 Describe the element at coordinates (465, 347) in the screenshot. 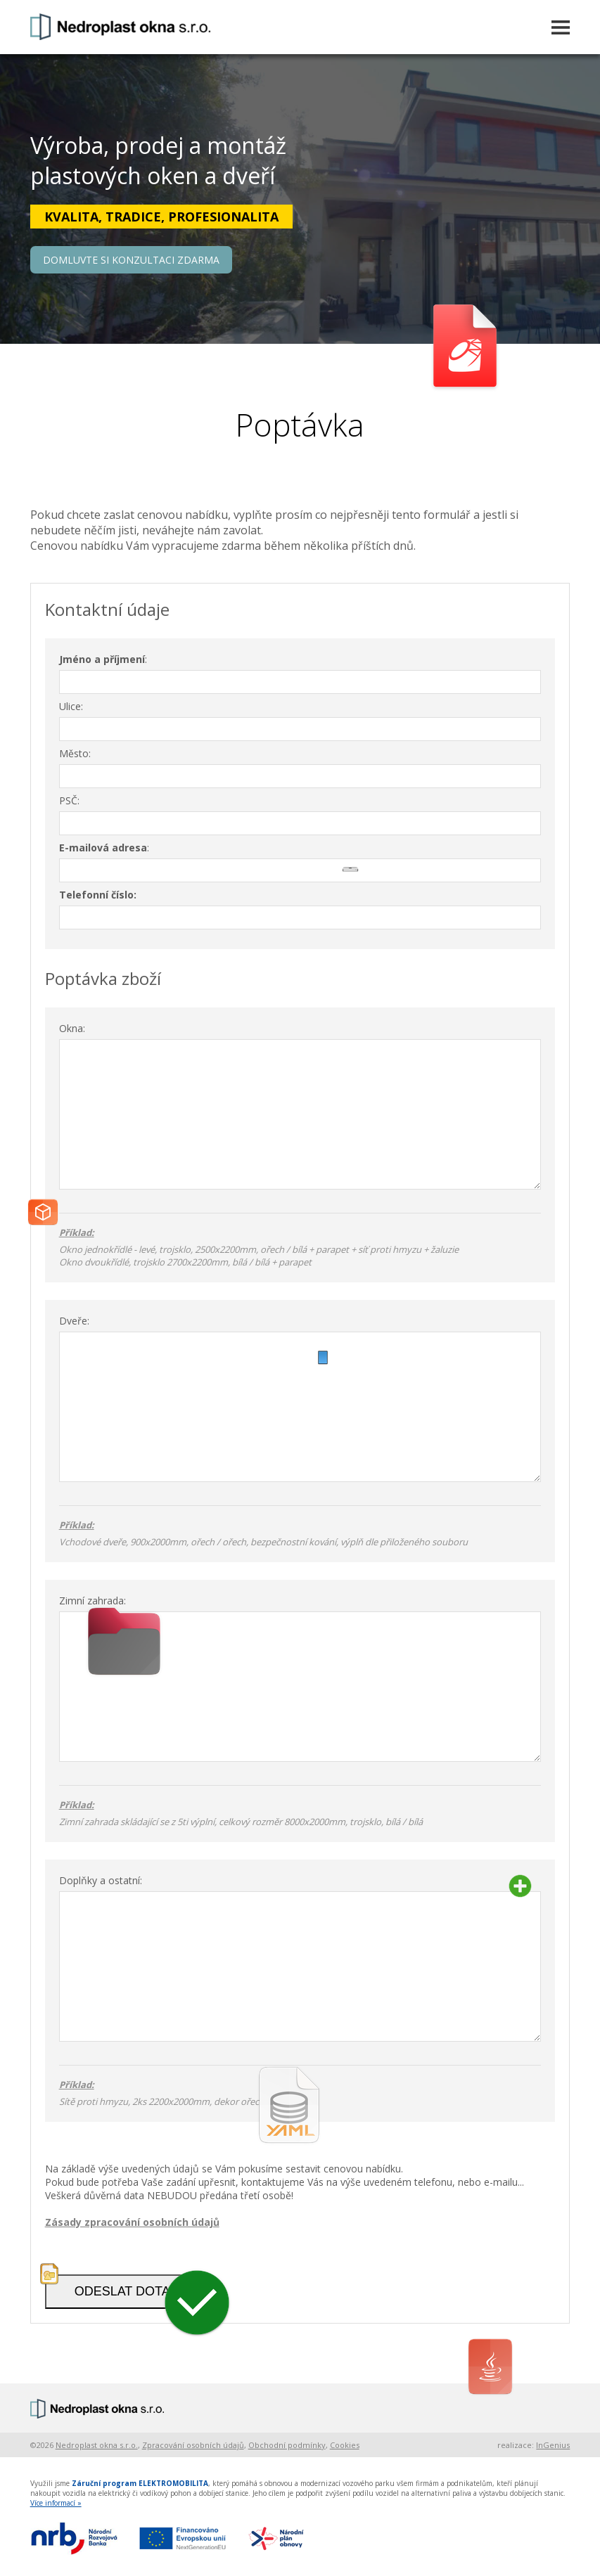

I see `a ruby programming language file` at that location.